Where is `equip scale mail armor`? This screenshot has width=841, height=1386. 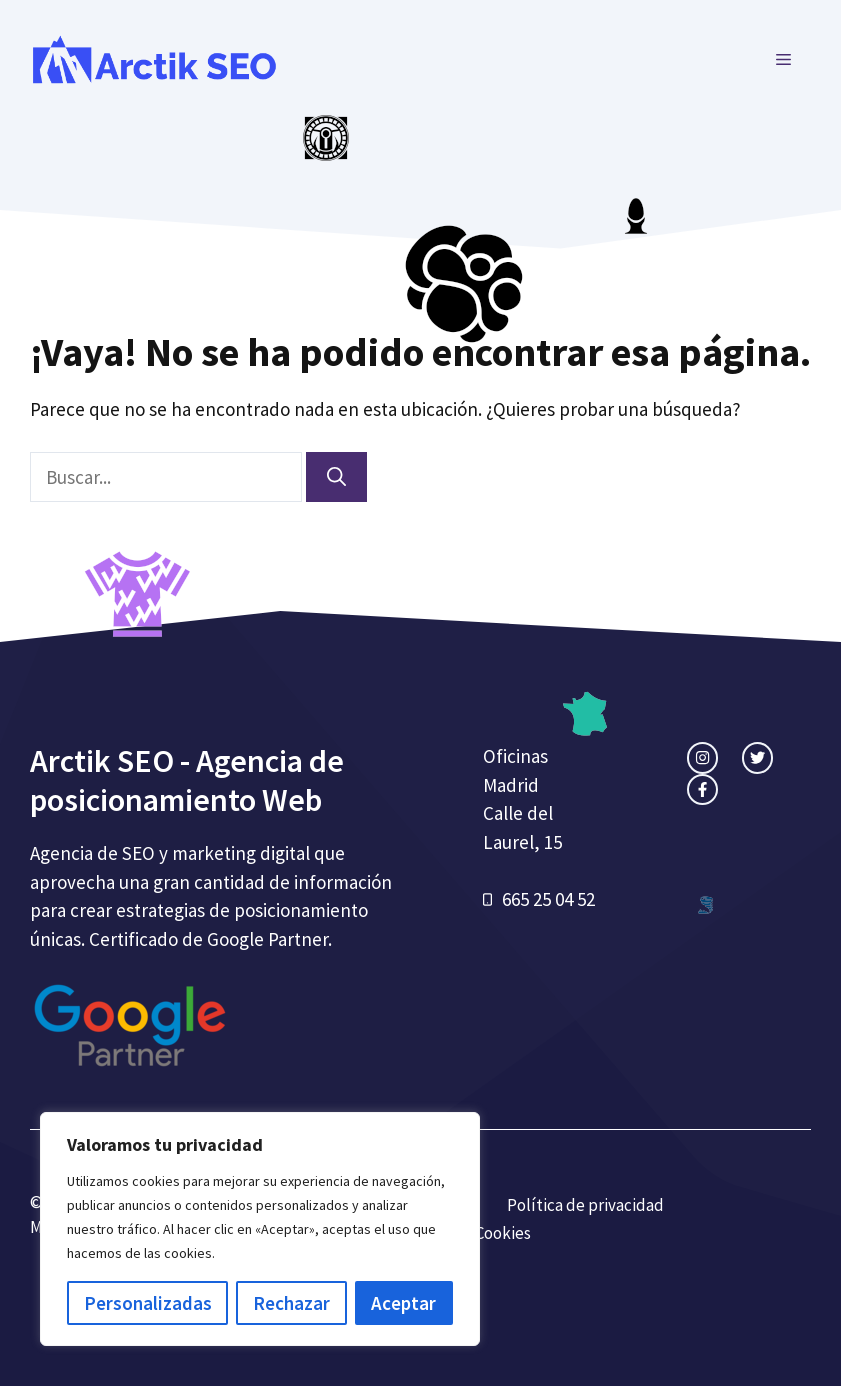
equip scale mail armor is located at coordinates (137, 594).